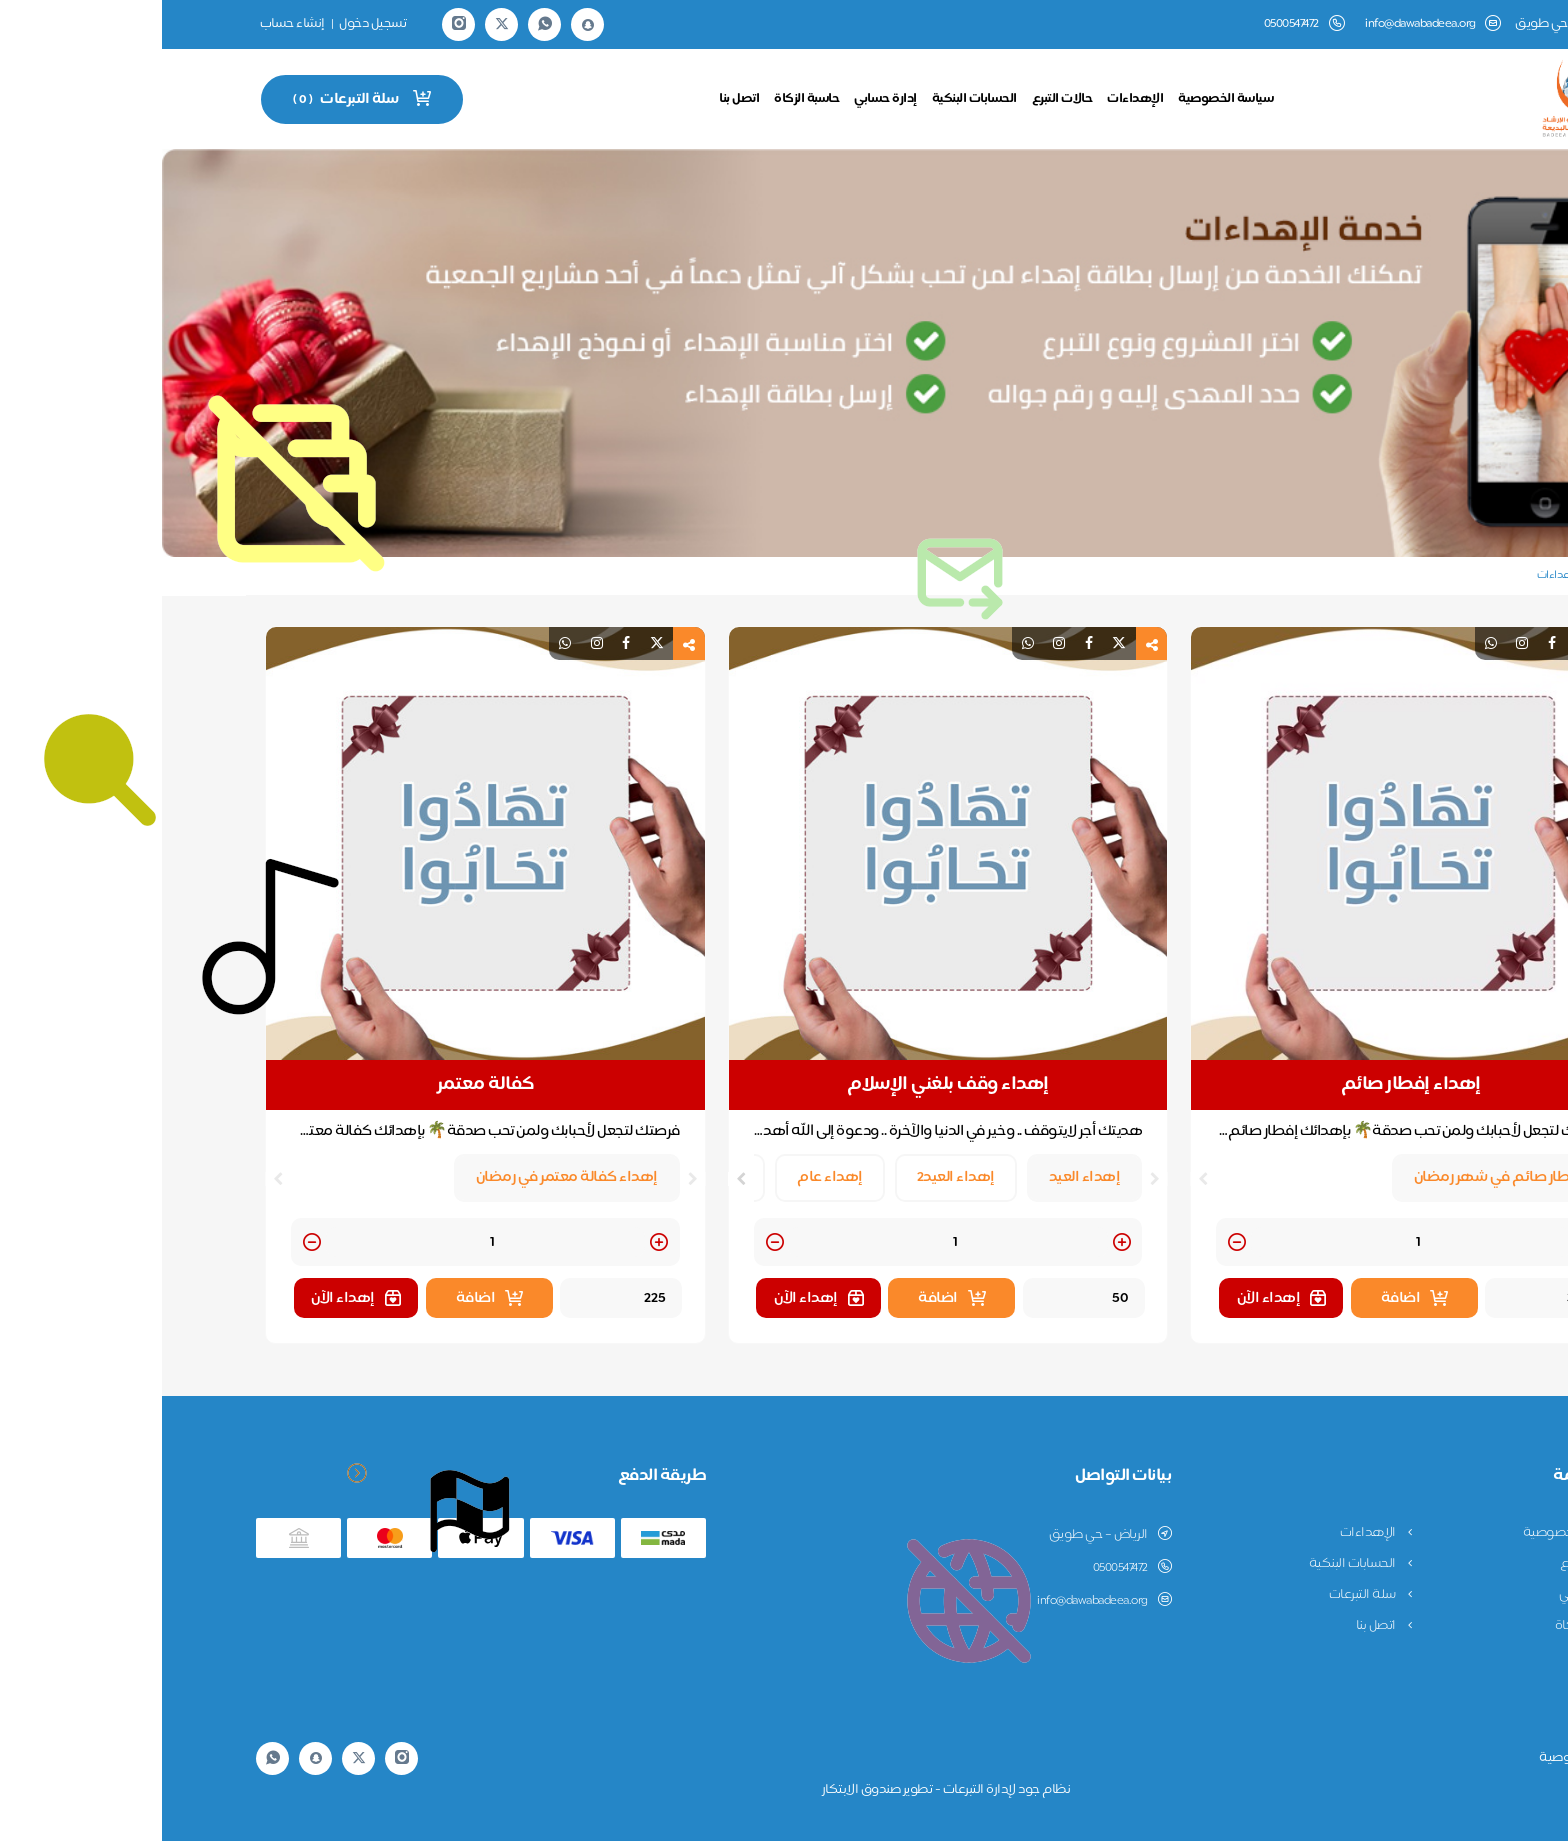 The image size is (1568, 1841). What do you see at coordinates (969, 1601) in the screenshot?
I see `disable internet or web access` at bounding box center [969, 1601].